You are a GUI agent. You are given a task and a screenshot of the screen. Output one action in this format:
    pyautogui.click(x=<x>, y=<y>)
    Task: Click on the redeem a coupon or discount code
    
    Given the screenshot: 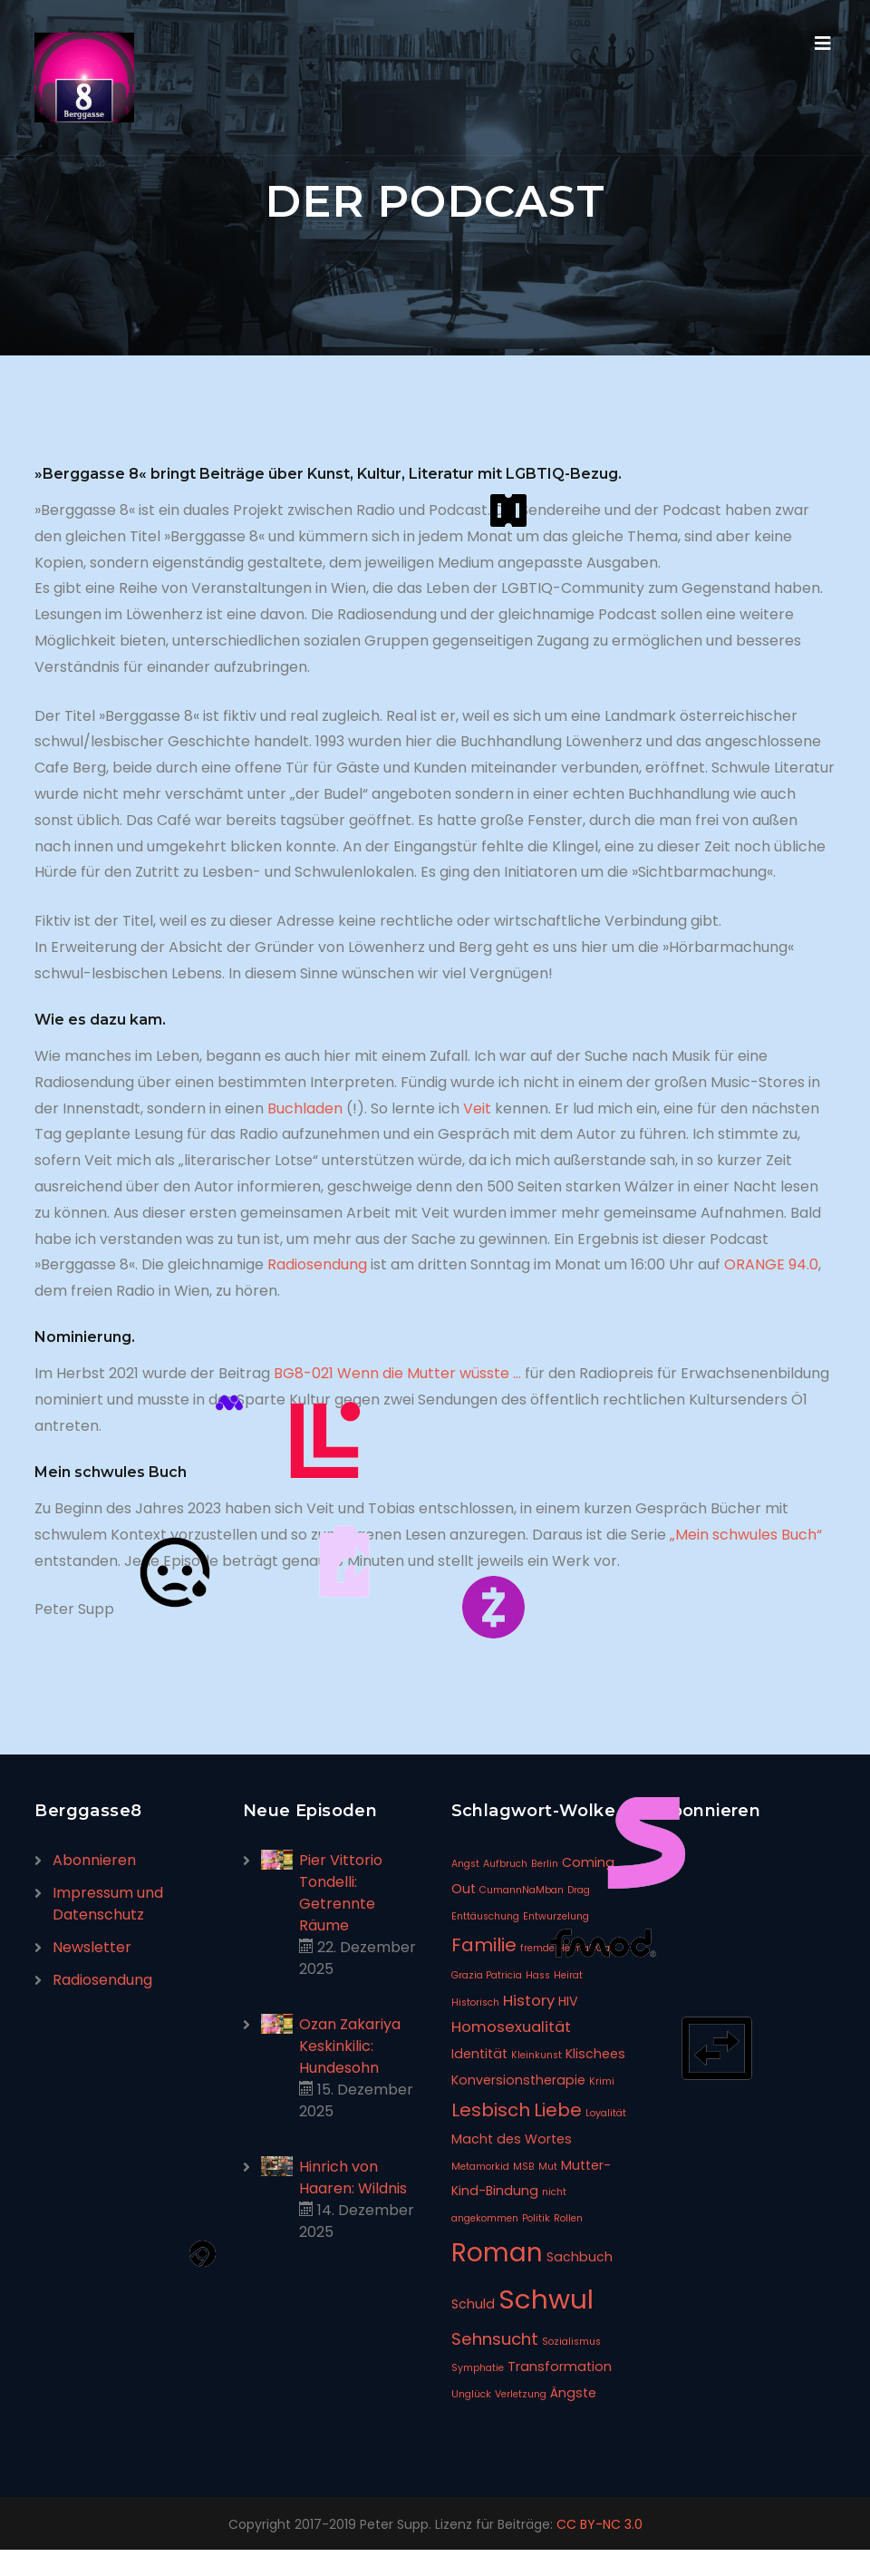 What is the action you would take?
    pyautogui.click(x=508, y=510)
    